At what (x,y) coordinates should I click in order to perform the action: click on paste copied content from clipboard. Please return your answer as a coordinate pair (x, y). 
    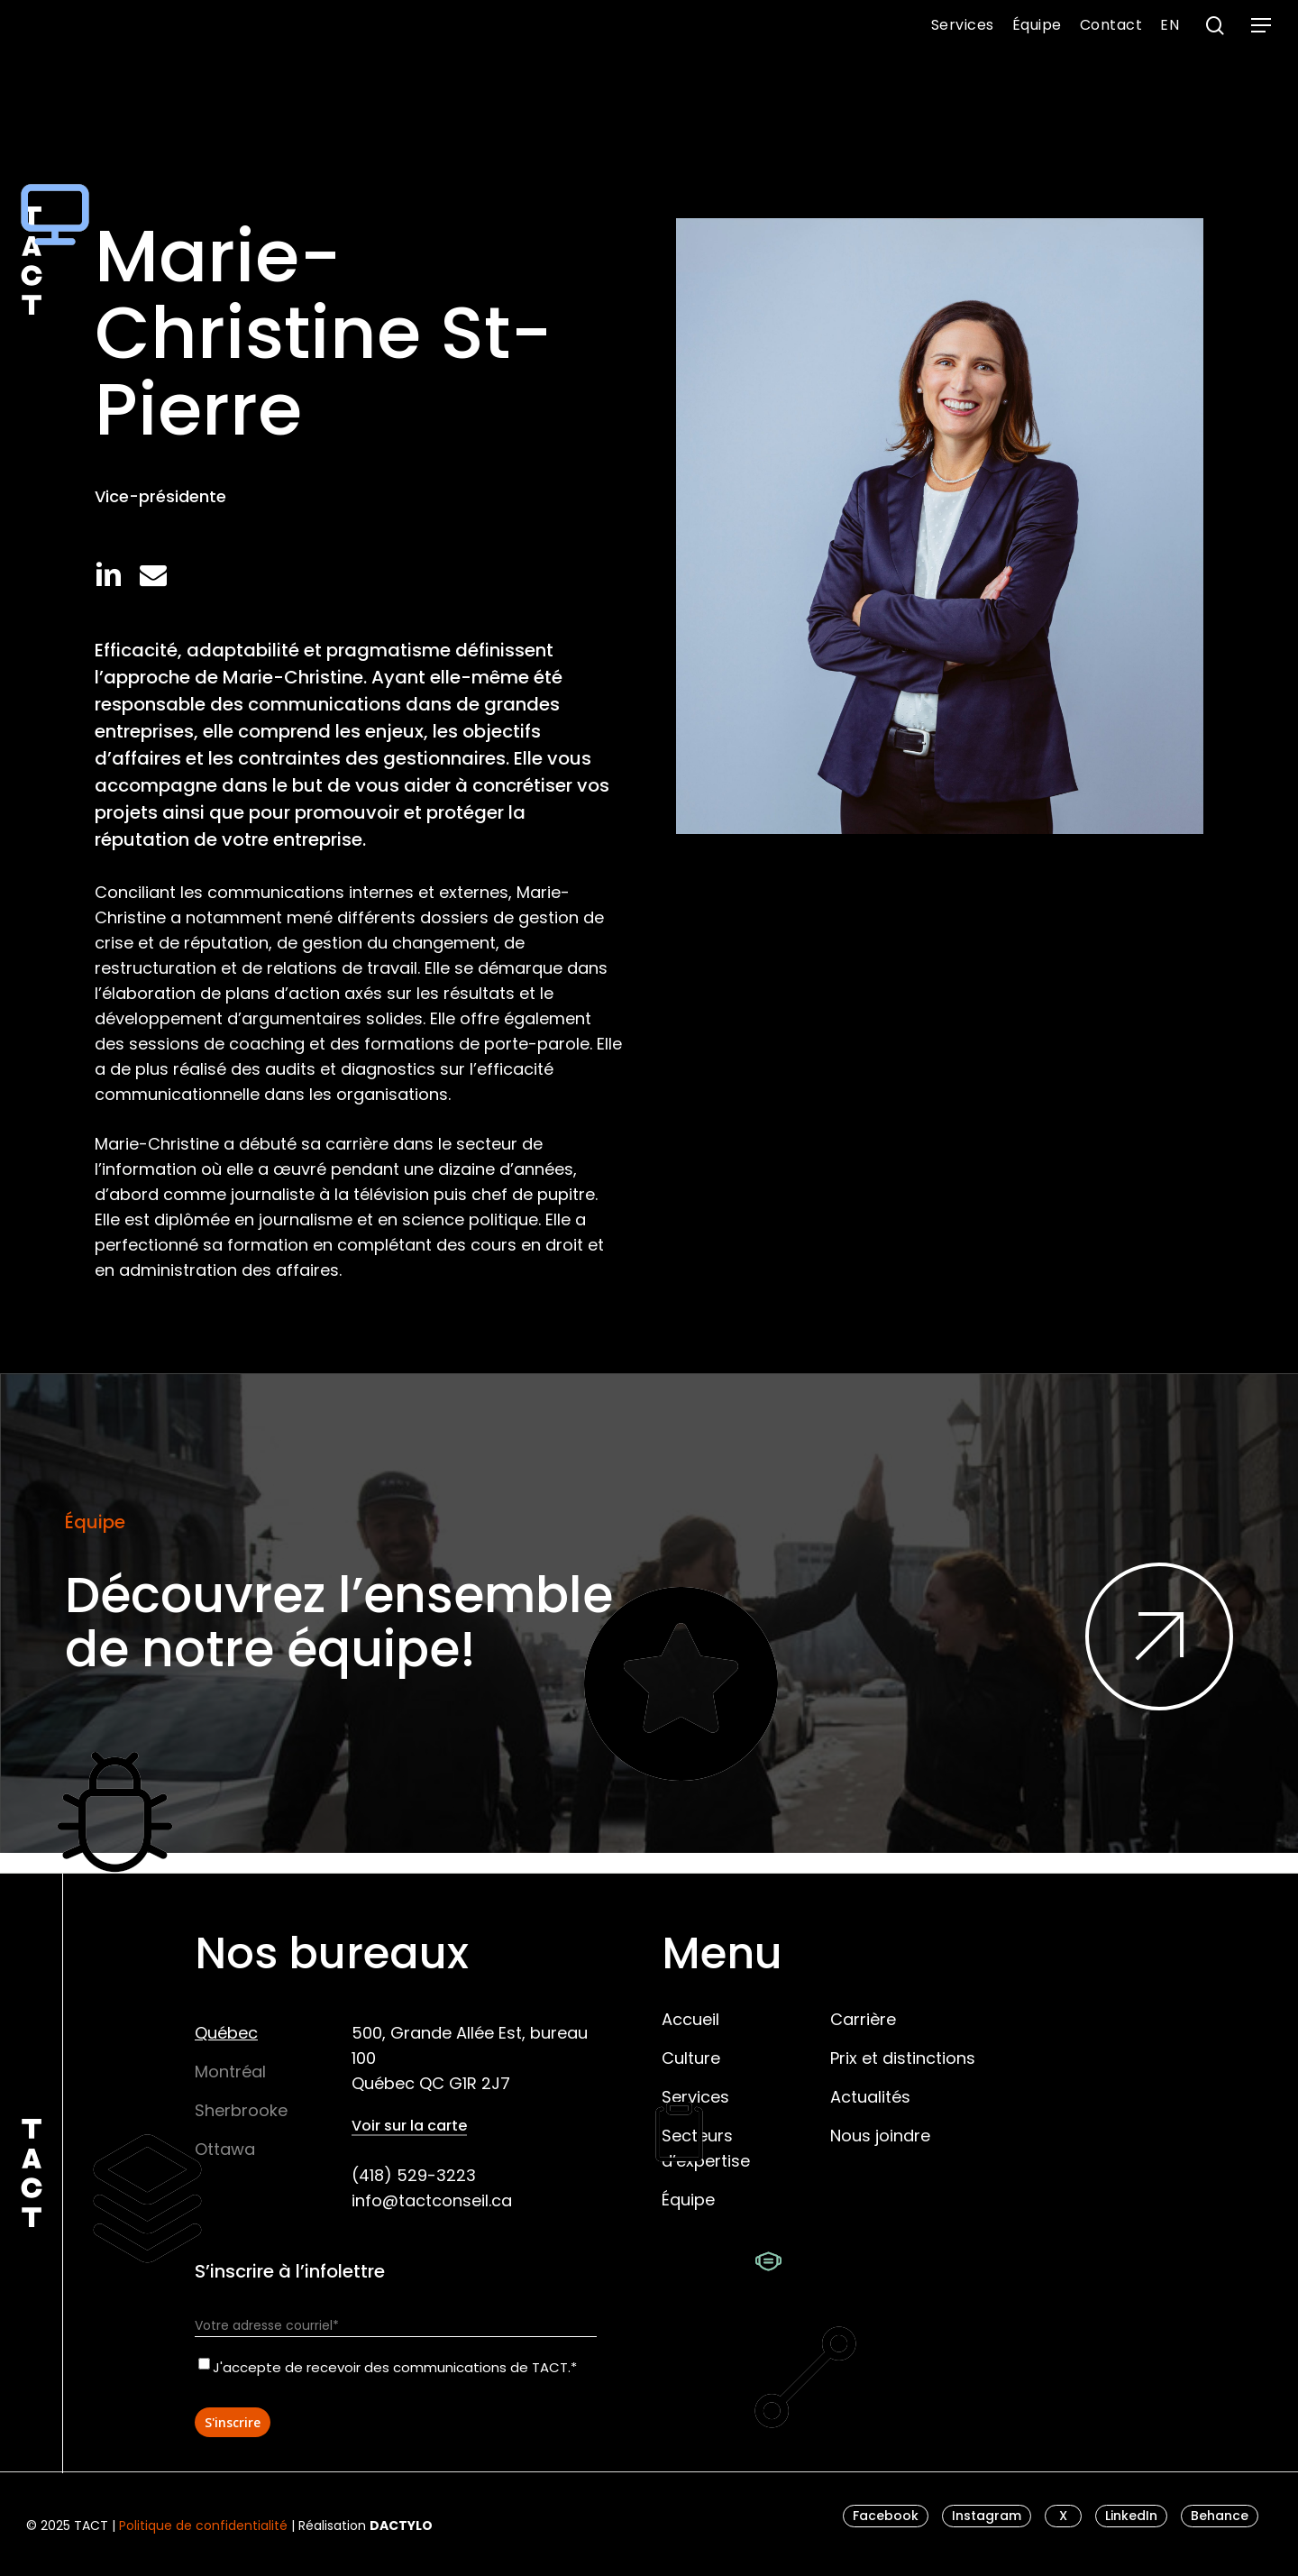
    Looking at the image, I should click on (679, 2132).